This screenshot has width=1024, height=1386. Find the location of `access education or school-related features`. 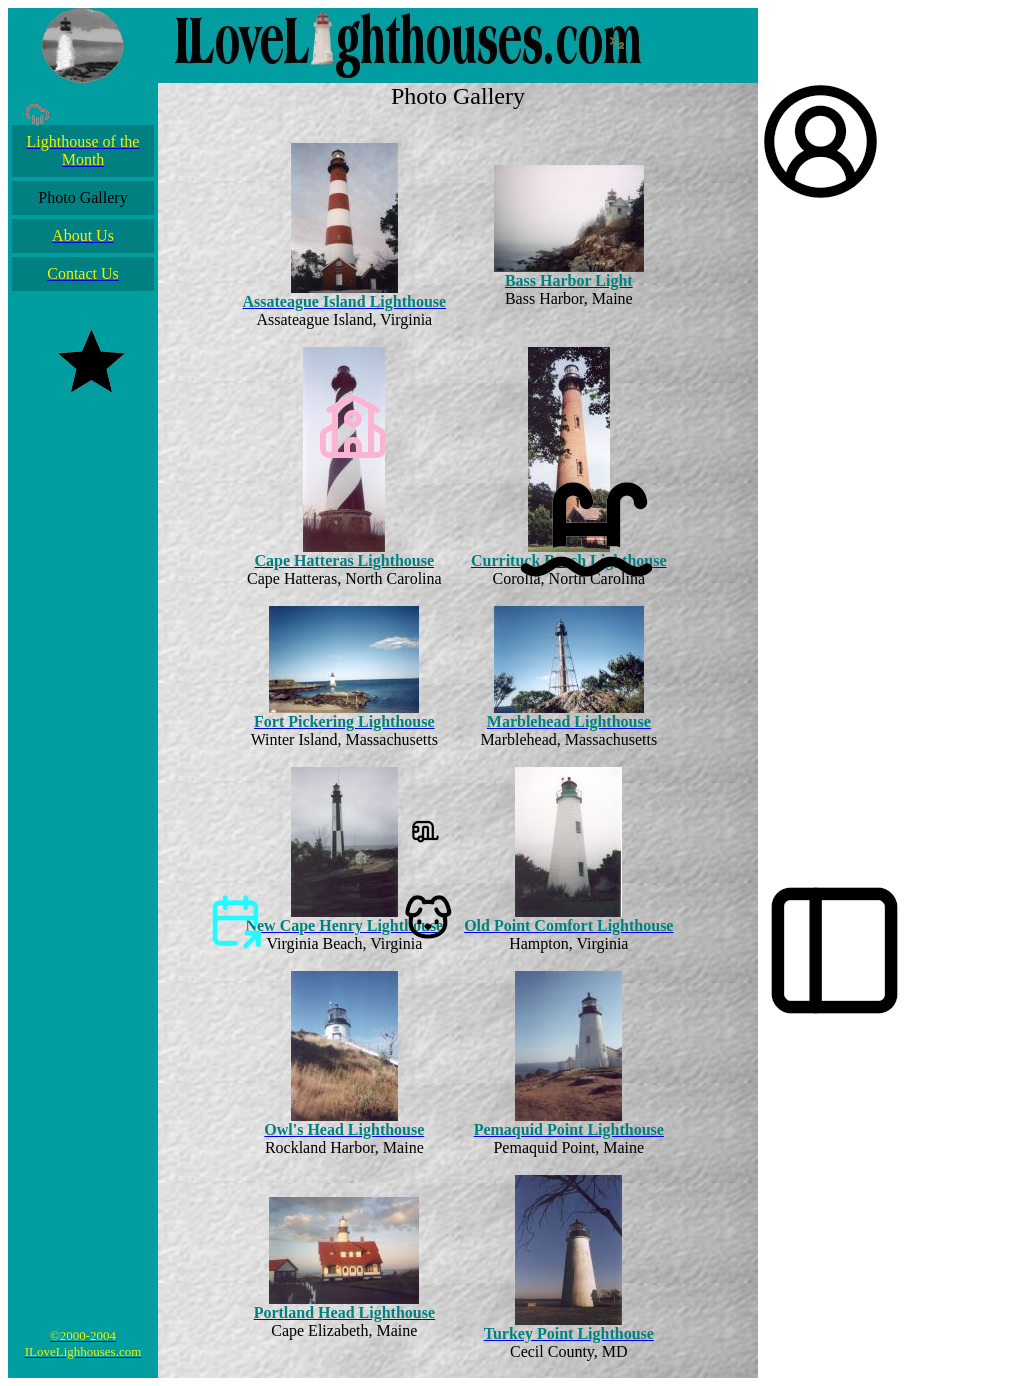

access education or school-related features is located at coordinates (353, 428).